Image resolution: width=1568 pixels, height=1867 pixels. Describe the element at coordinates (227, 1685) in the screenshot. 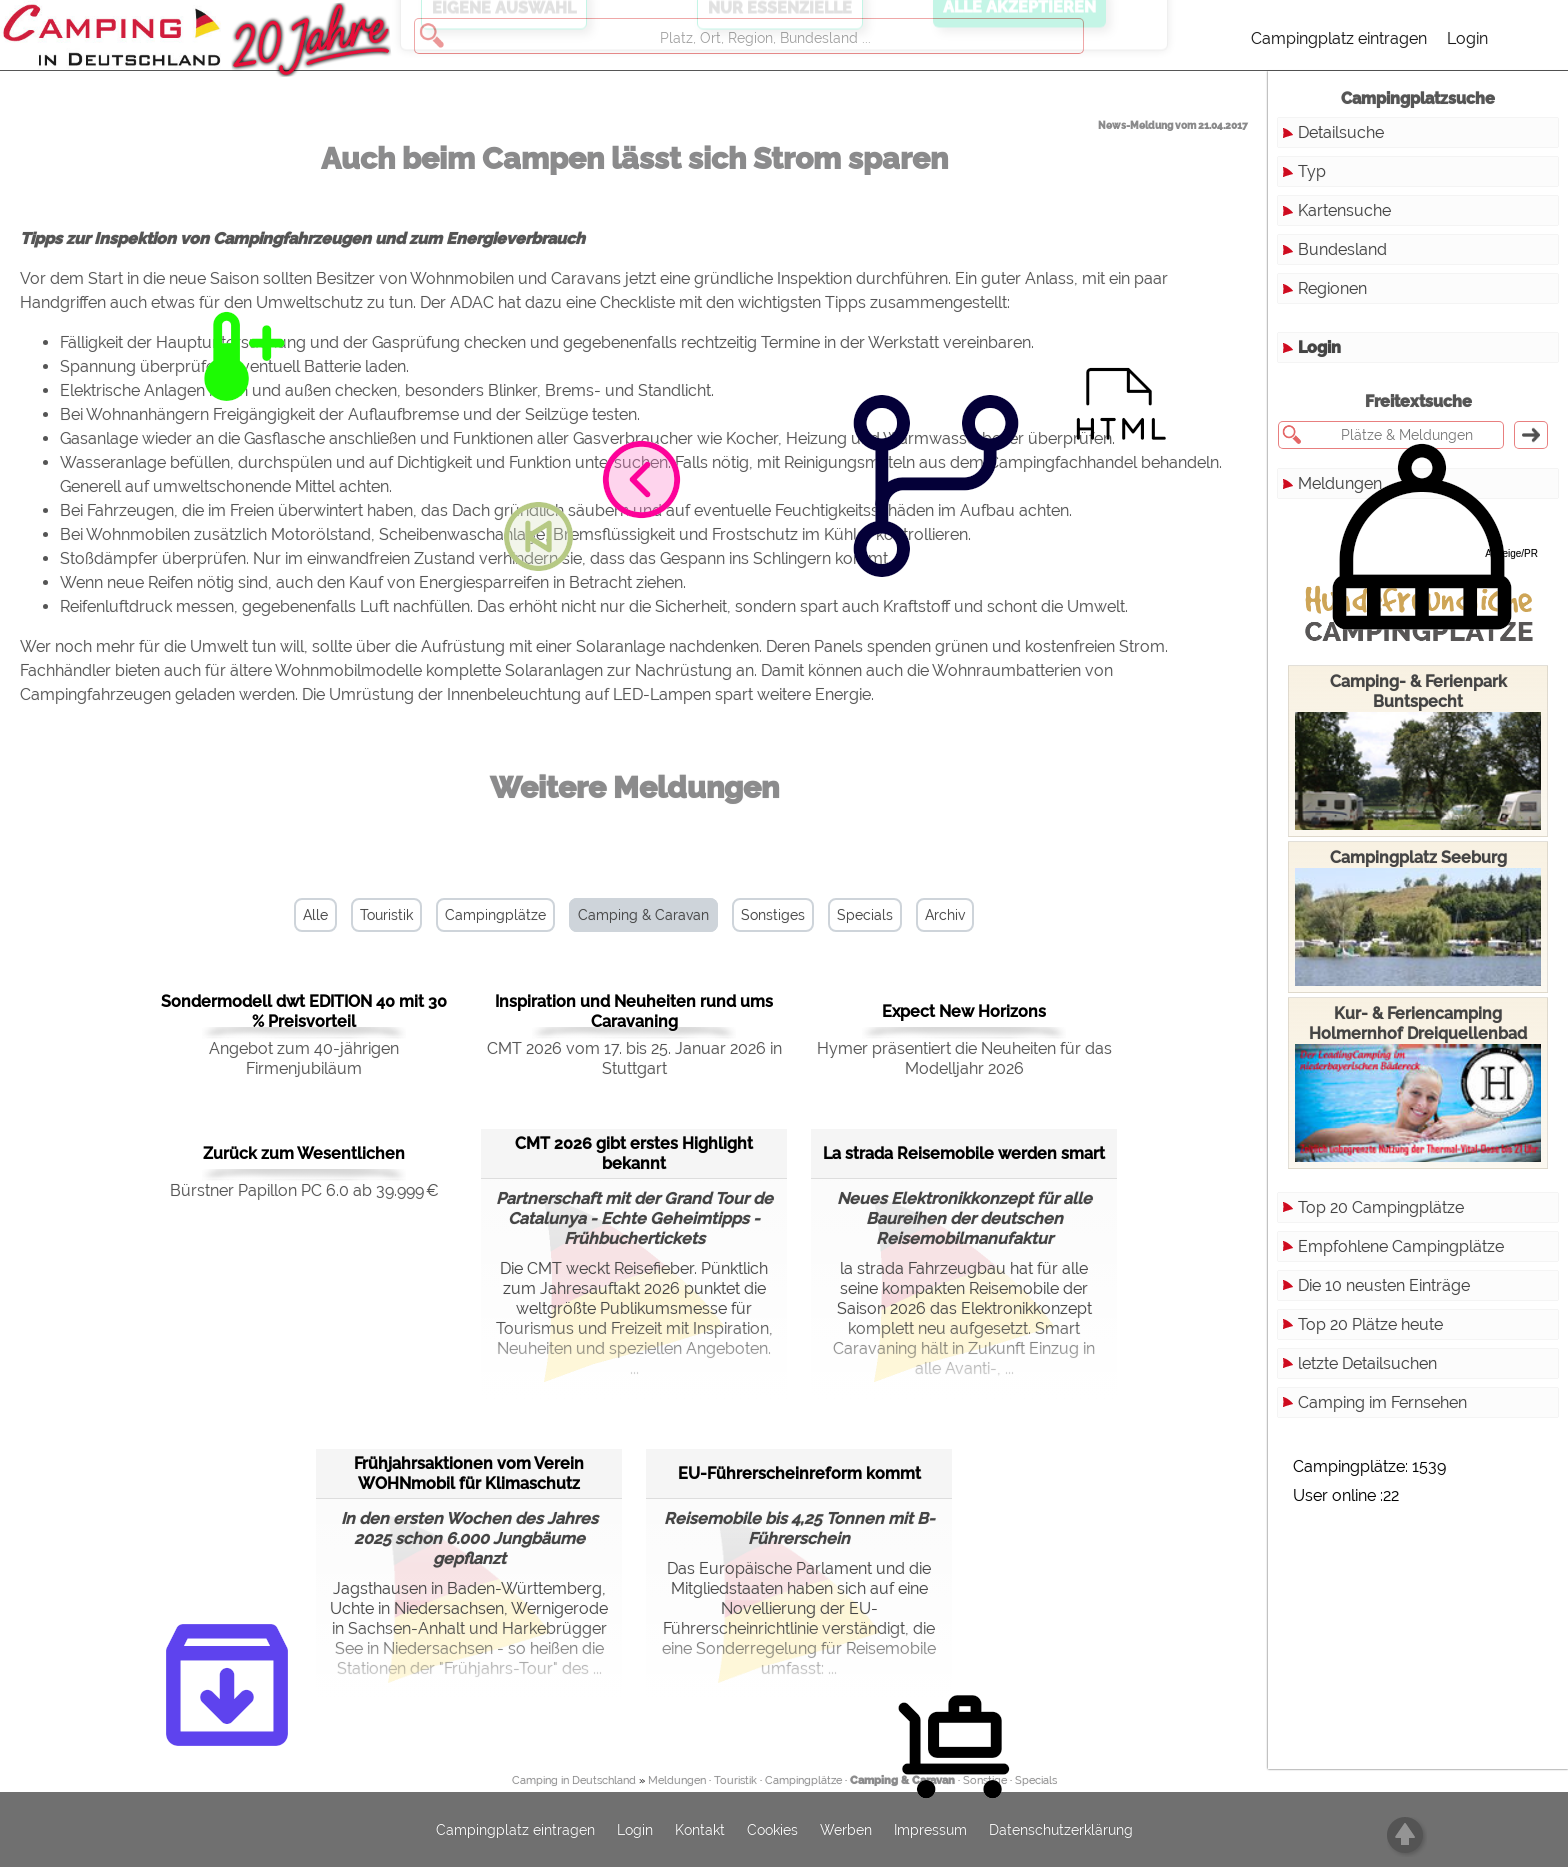

I see `download to local storage` at that location.